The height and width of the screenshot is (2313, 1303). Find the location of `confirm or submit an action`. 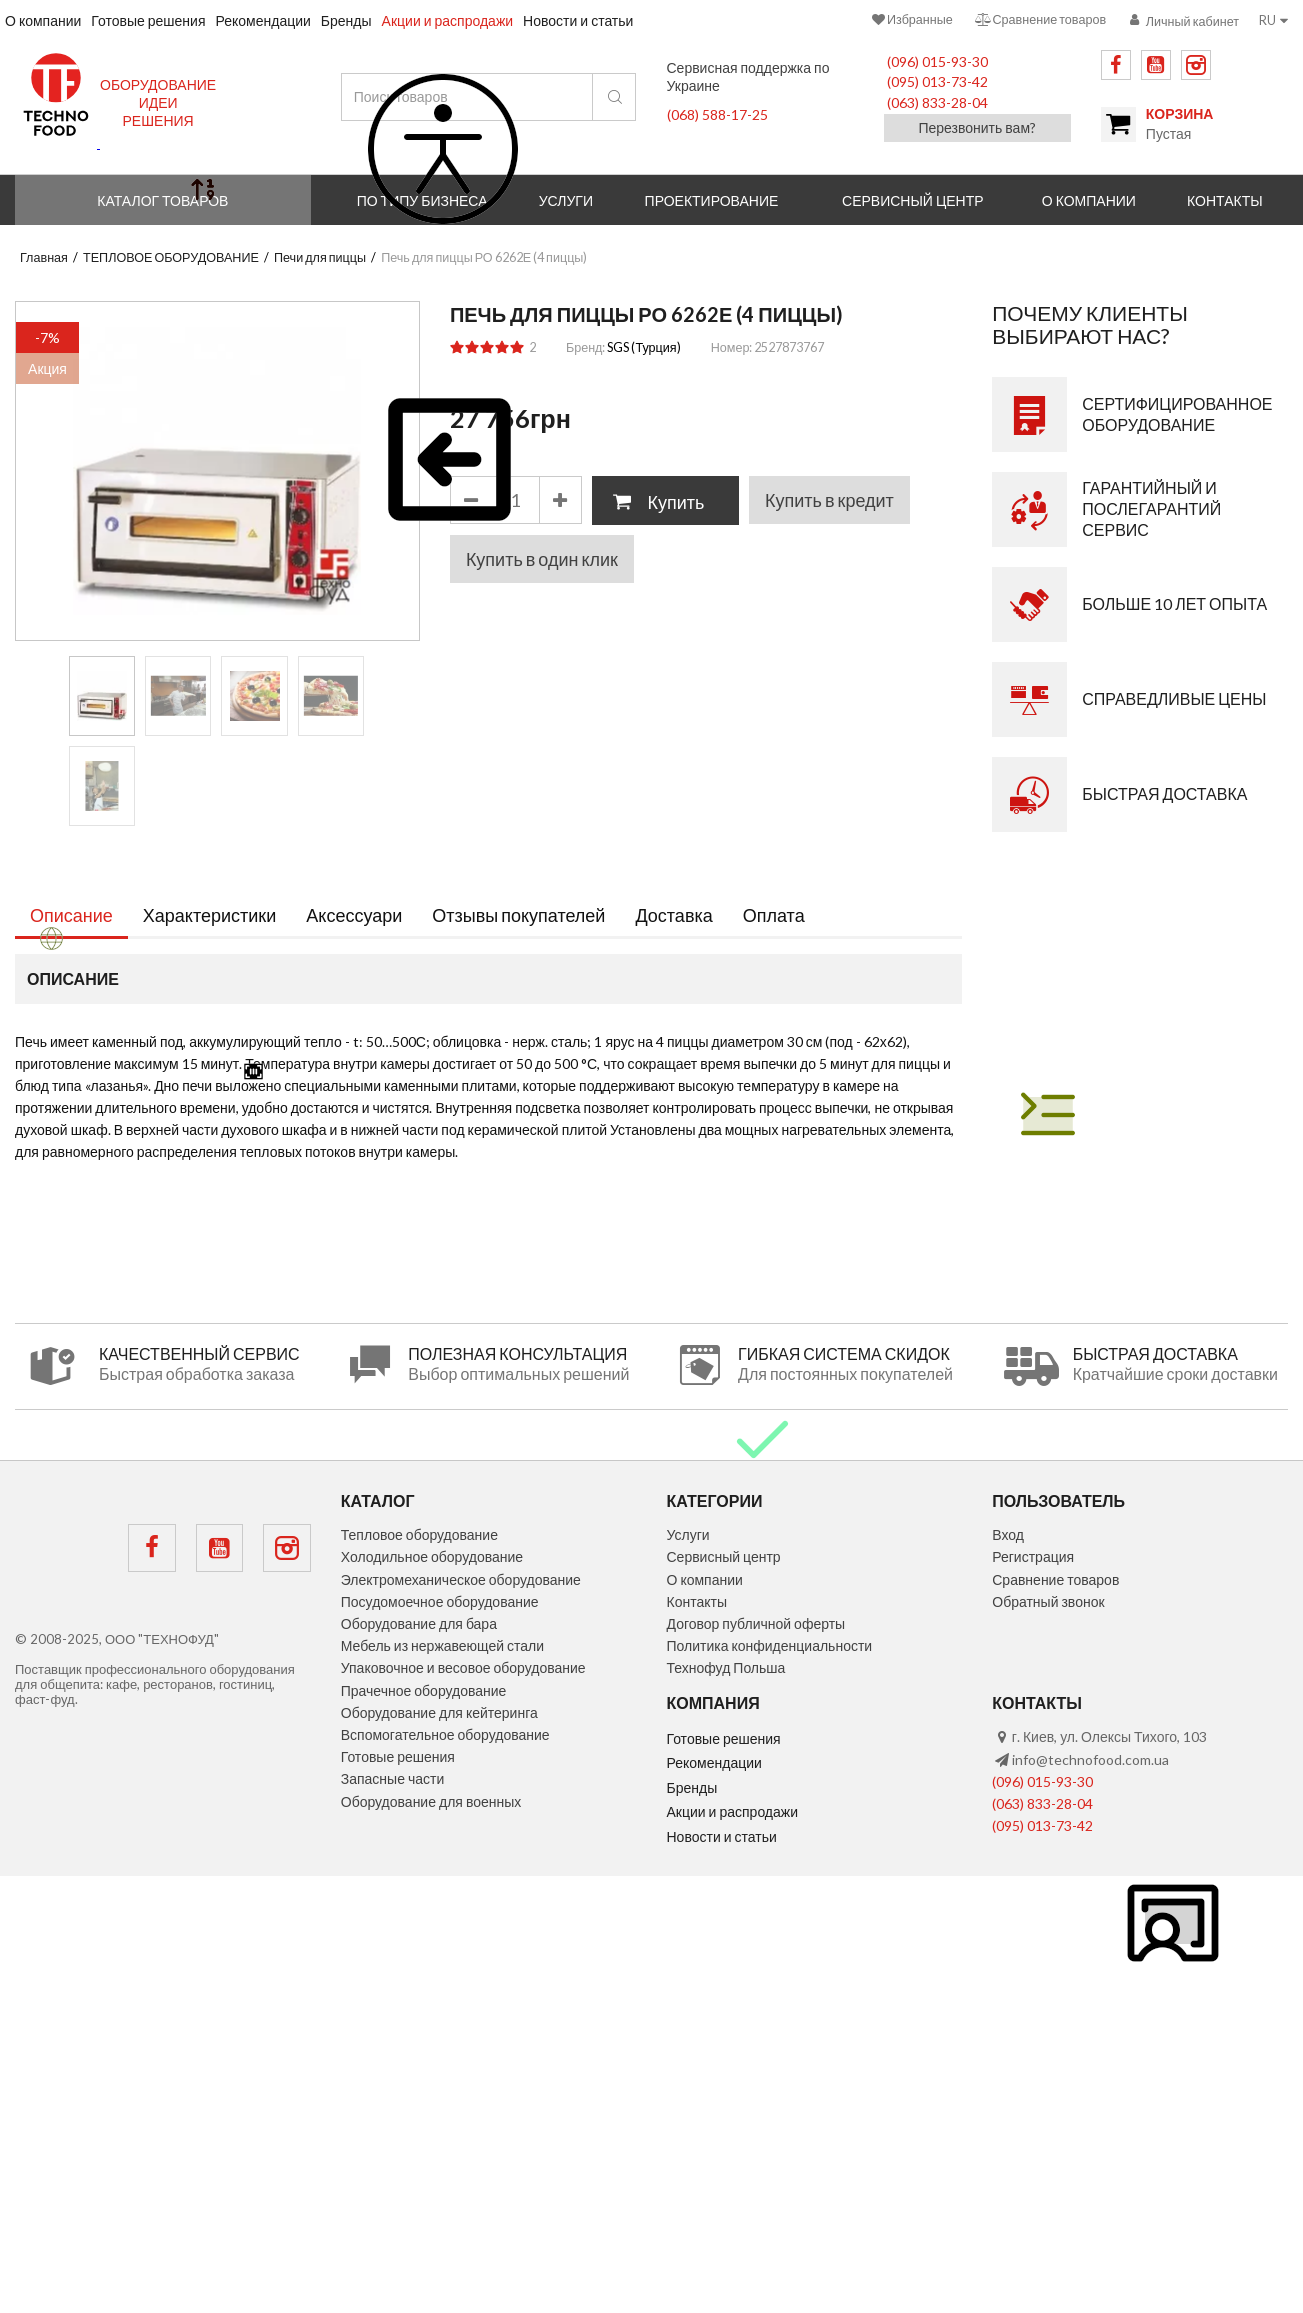

confirm or submit an action is located at coordinates (761, 1437).